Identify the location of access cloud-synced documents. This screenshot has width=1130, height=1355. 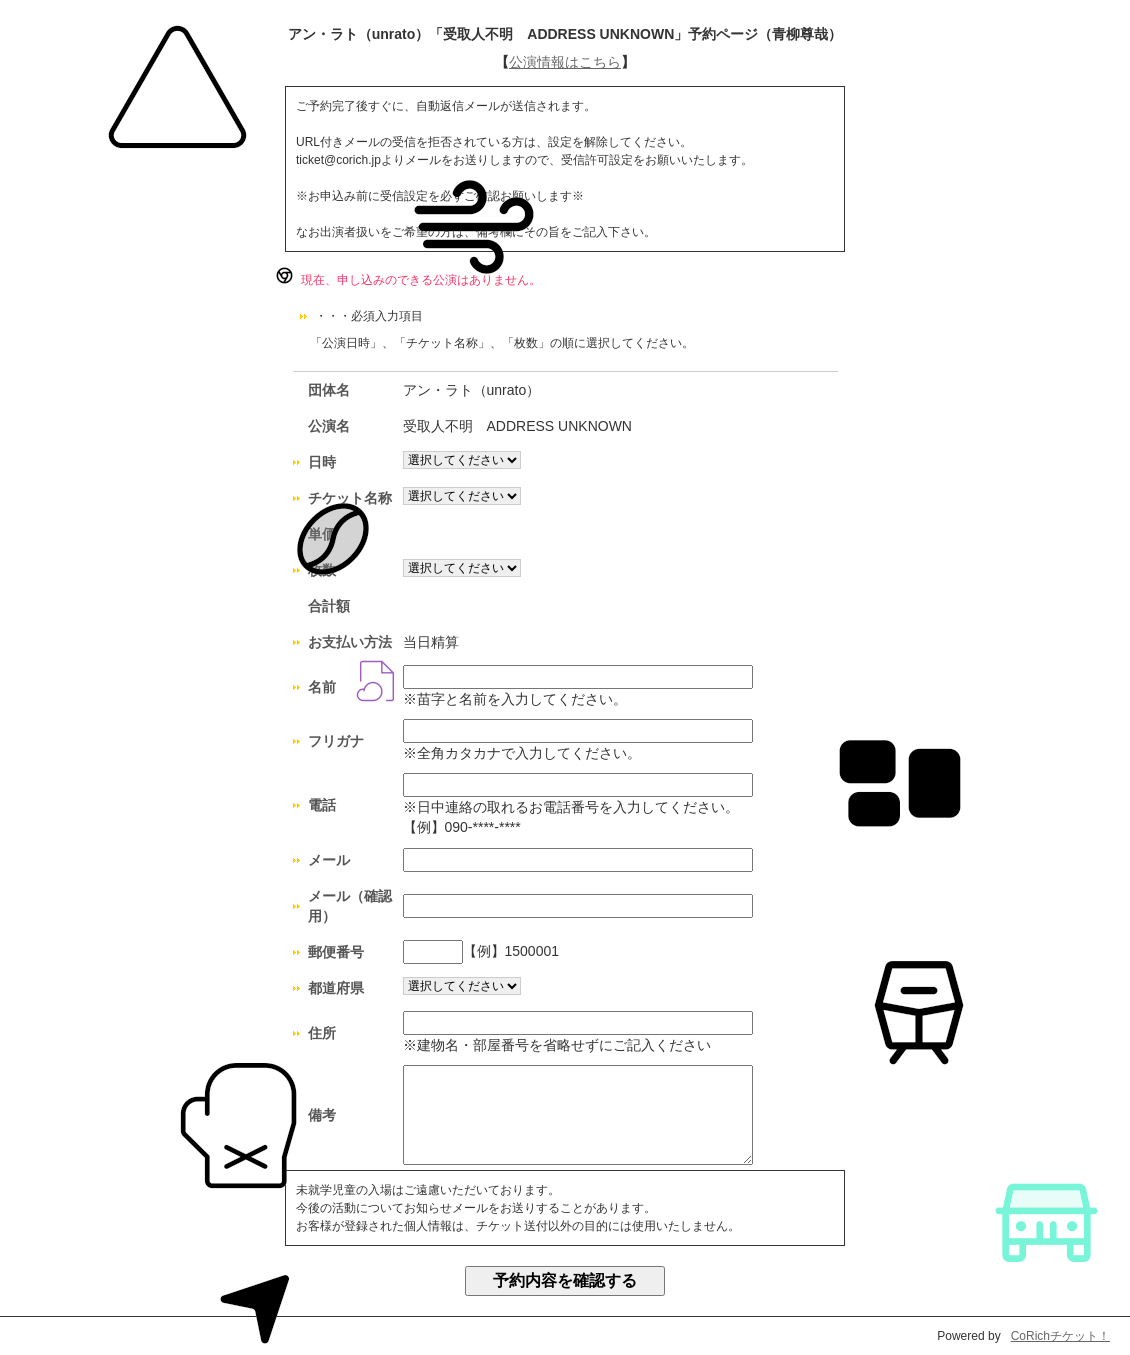
(377, 681).